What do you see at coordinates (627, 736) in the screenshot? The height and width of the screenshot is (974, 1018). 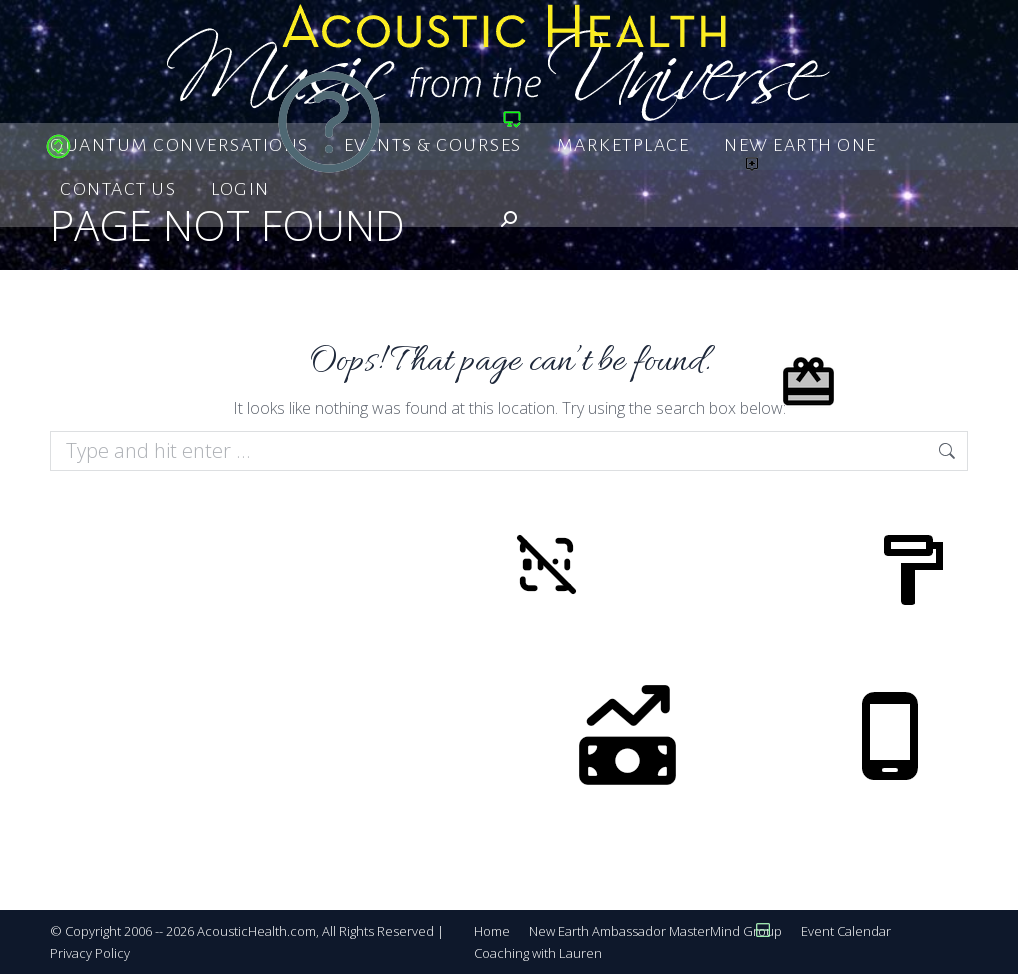 I see `view financial growth or earnings trends` at bounding box center [627, 736].